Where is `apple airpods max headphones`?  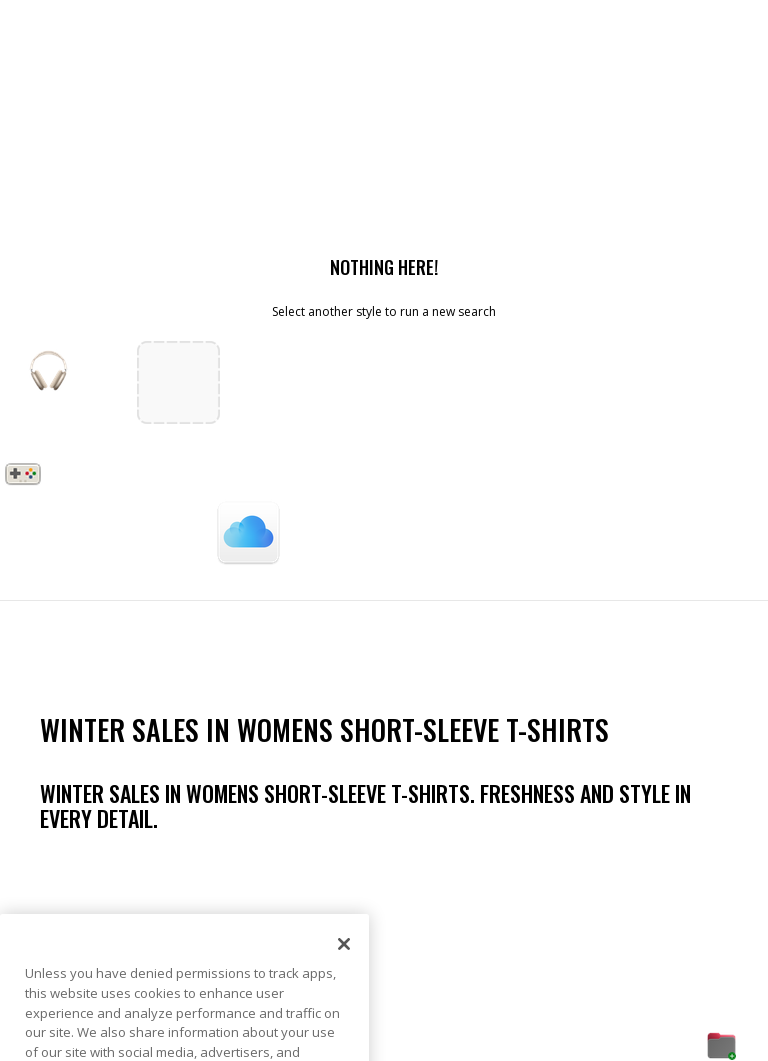 apple airpods max headphones is located at coordinates (48, 370).